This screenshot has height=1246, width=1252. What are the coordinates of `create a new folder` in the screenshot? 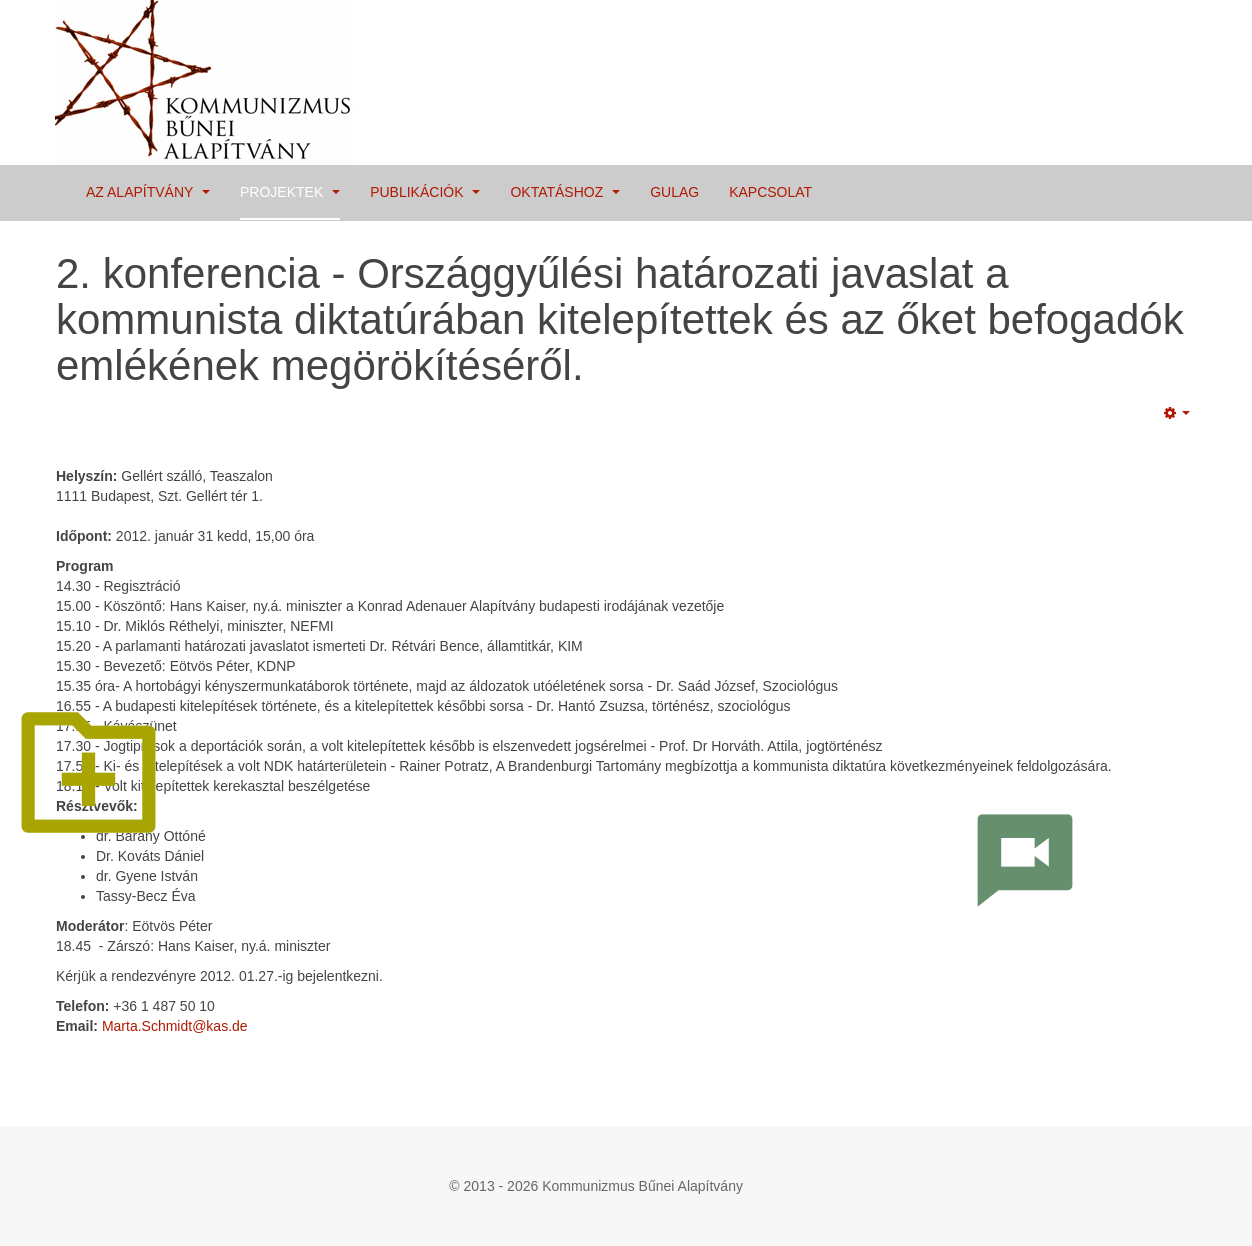 It's located at (88, 772).